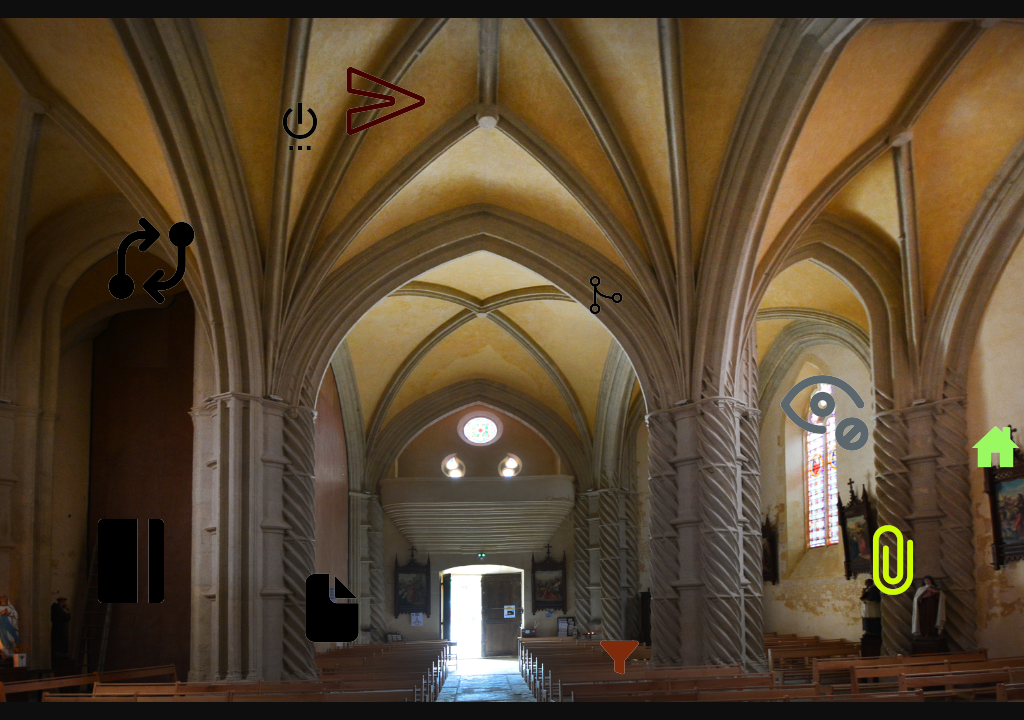 Image resolution: width=1024 pixels, height=720 pixels. What do you see at coordinates (332, 608) in the screenshot?
I see `view document or file` at bounding box center [332, 608].